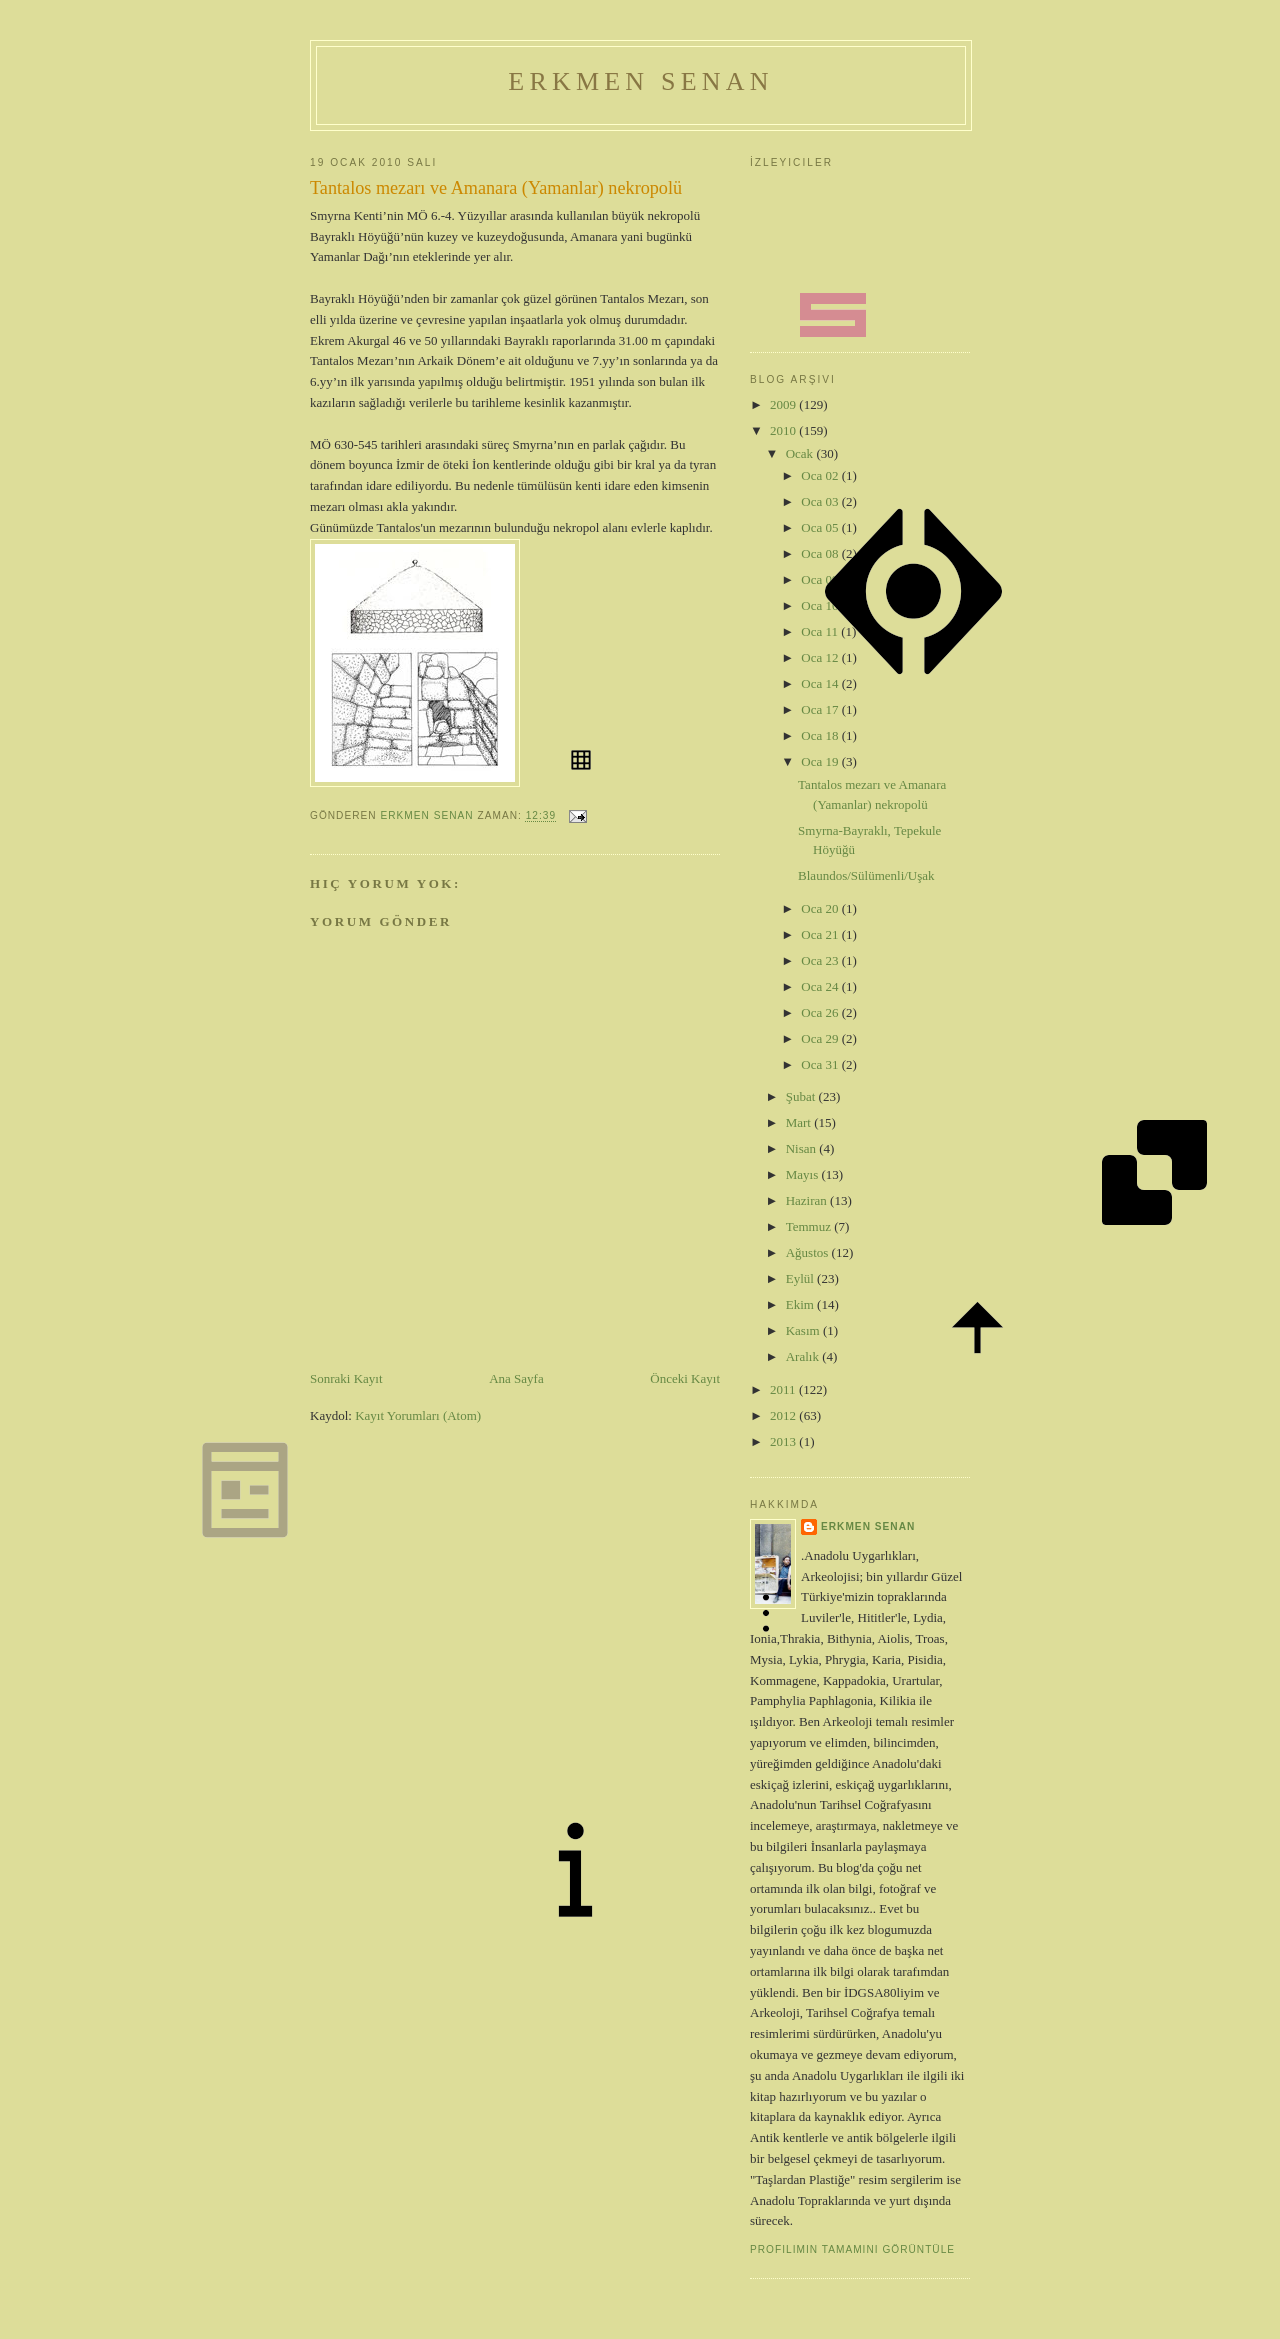  What do you see at coordinates (575, 1872) in the screenshot?
I see `view more information about this item` at bounding box center [575, 1872].